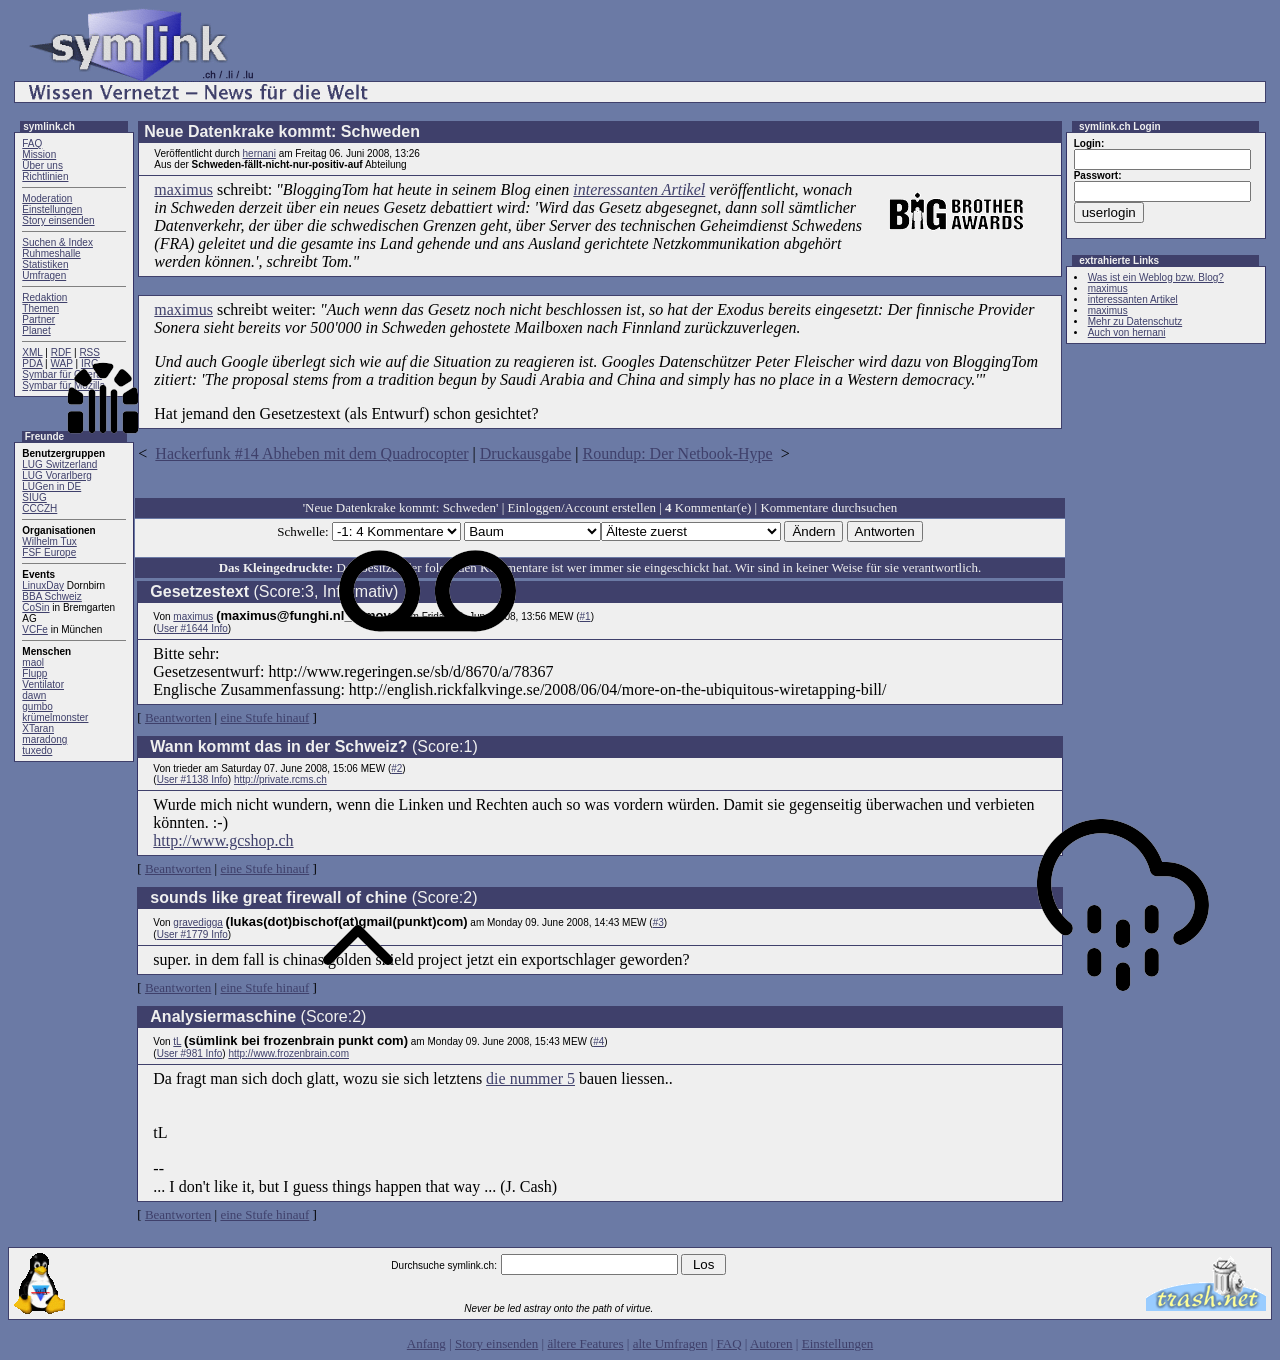  Describe the element at coordinates (427, 594) in the screenshot. I see `access voicemail messages` at that location.